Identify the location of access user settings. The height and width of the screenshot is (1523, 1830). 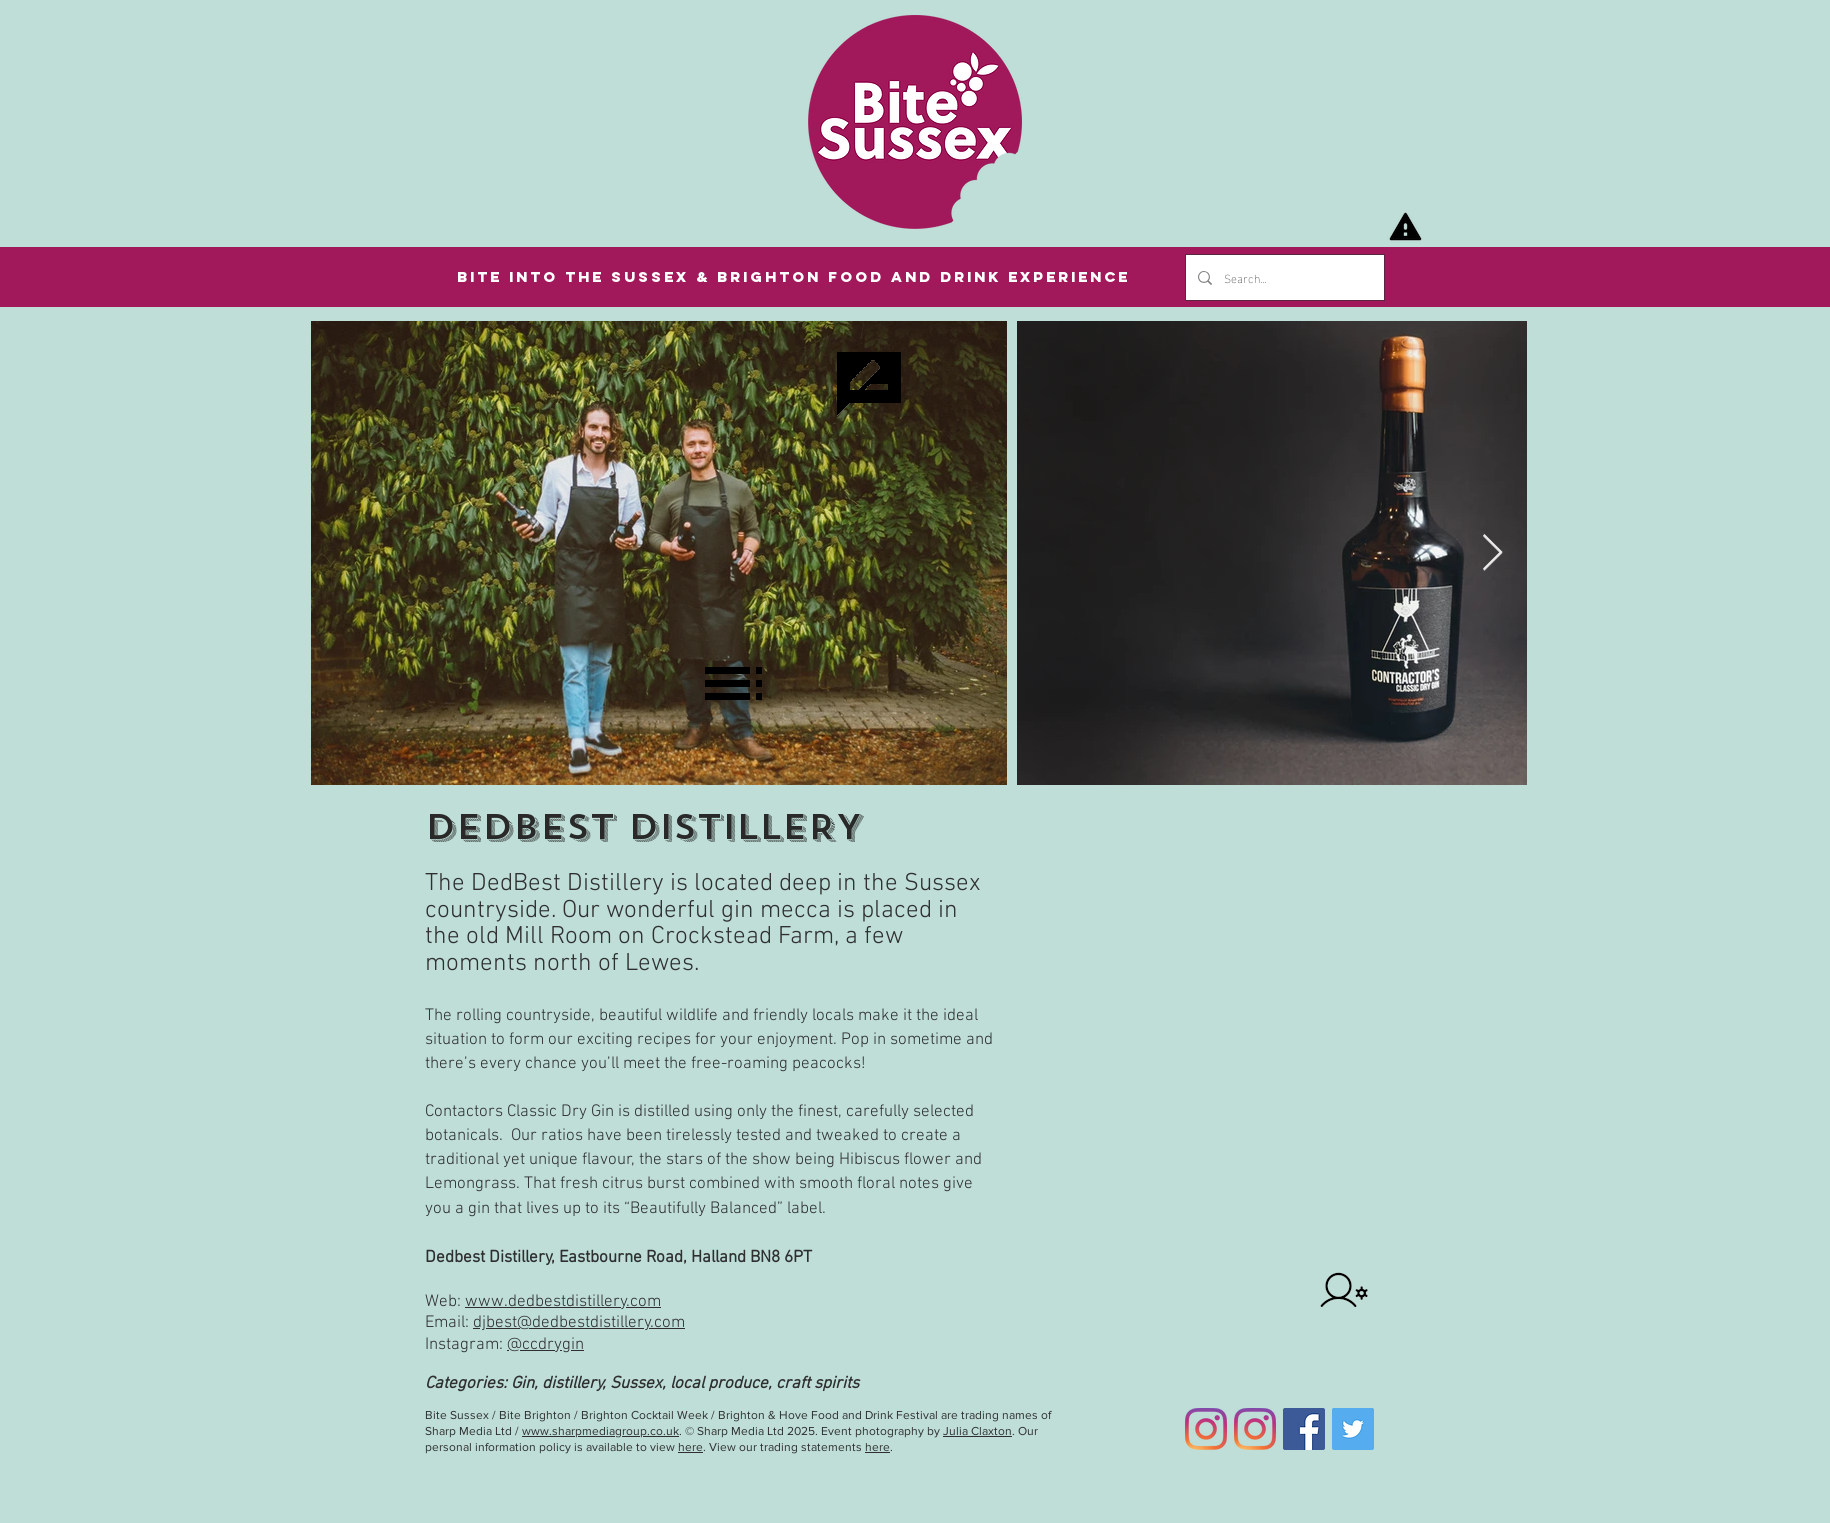
(1342, 1291).